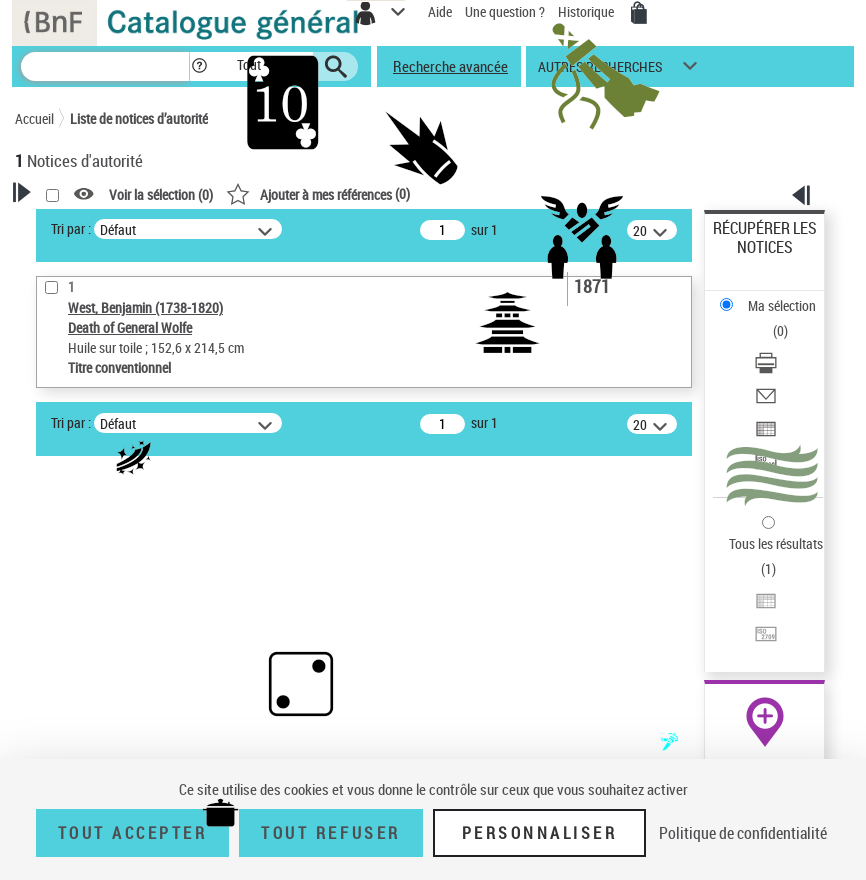 The height and width of the screenshot is (880, 866). I want to click on ten of clubs playing card, so click(282, 102).